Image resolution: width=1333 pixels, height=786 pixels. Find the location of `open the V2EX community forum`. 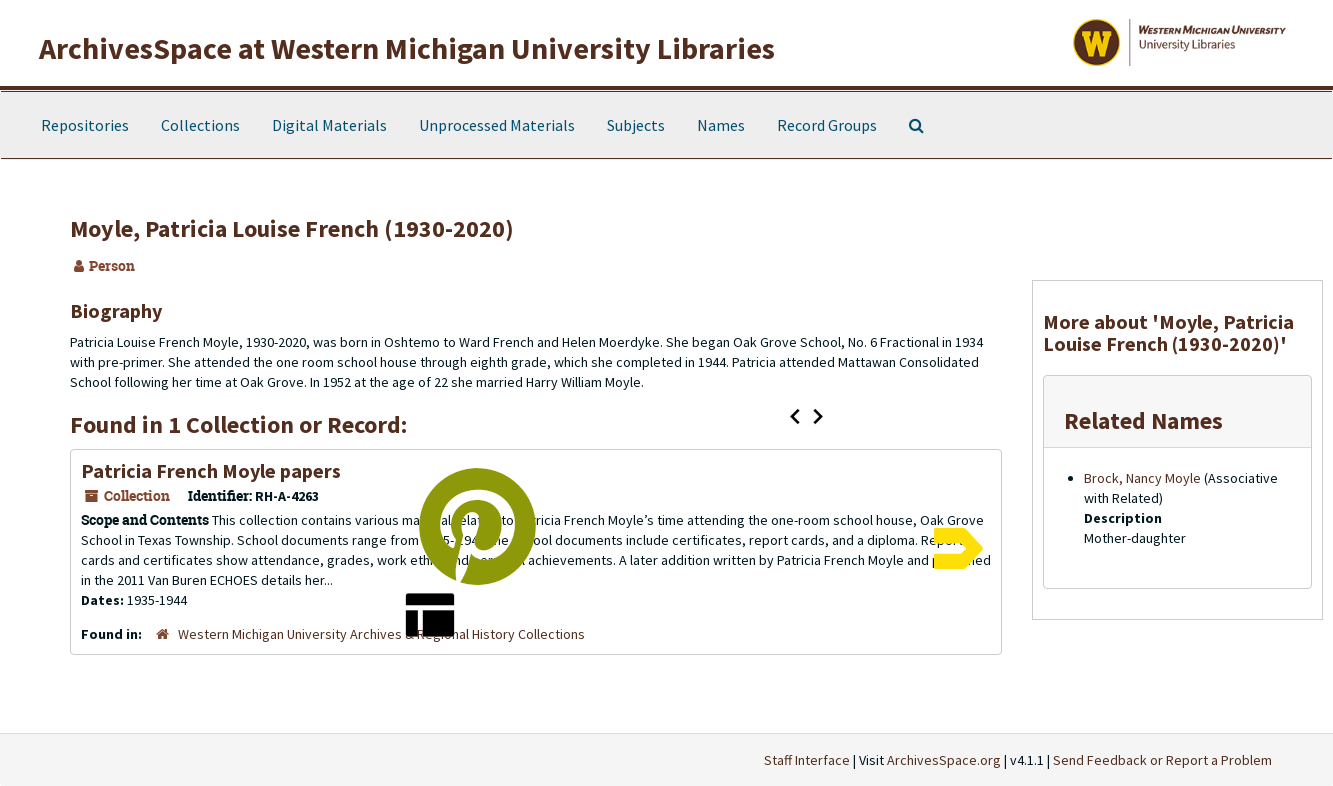

open the V2EX community forum is located at coordinates (958, 548).